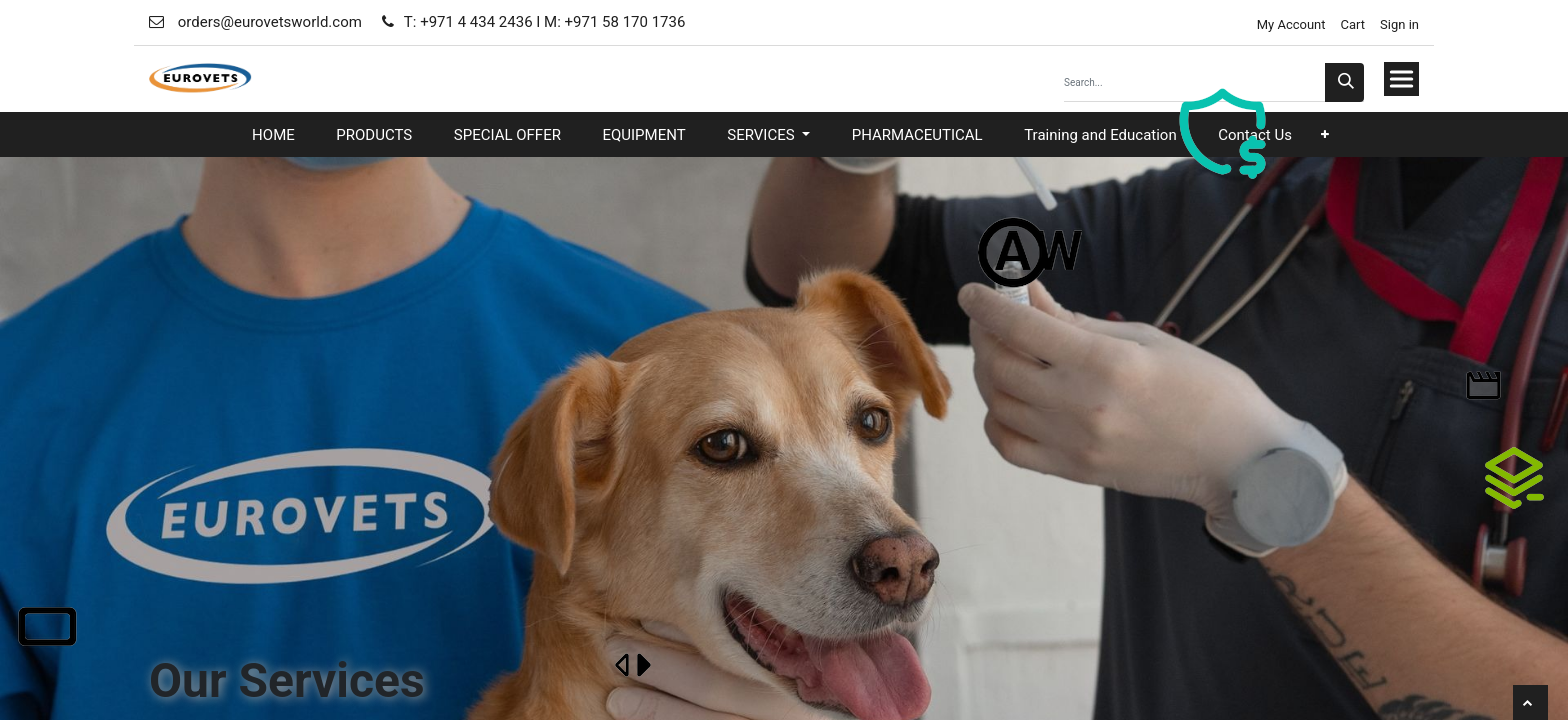 Image resolution: width=1568 pixels, height=720 pixels. Describe the element at coordinates (1483, 385) in the screenshot. I see `access movies or video content` at that location.